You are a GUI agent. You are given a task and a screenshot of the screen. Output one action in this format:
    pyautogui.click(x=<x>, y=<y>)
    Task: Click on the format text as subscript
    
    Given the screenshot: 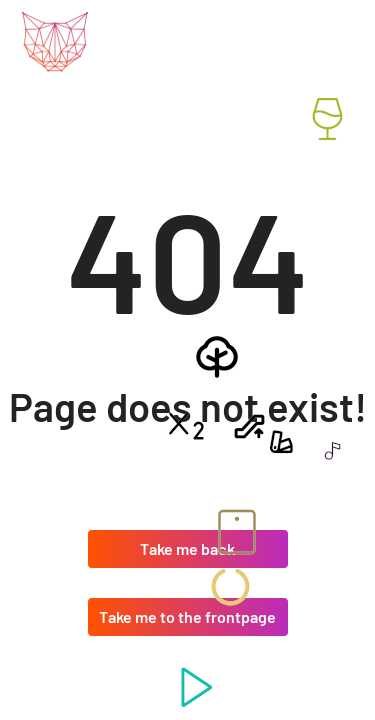 What is the action you would take?
    pyautogui.click(x=184, y=425)
    